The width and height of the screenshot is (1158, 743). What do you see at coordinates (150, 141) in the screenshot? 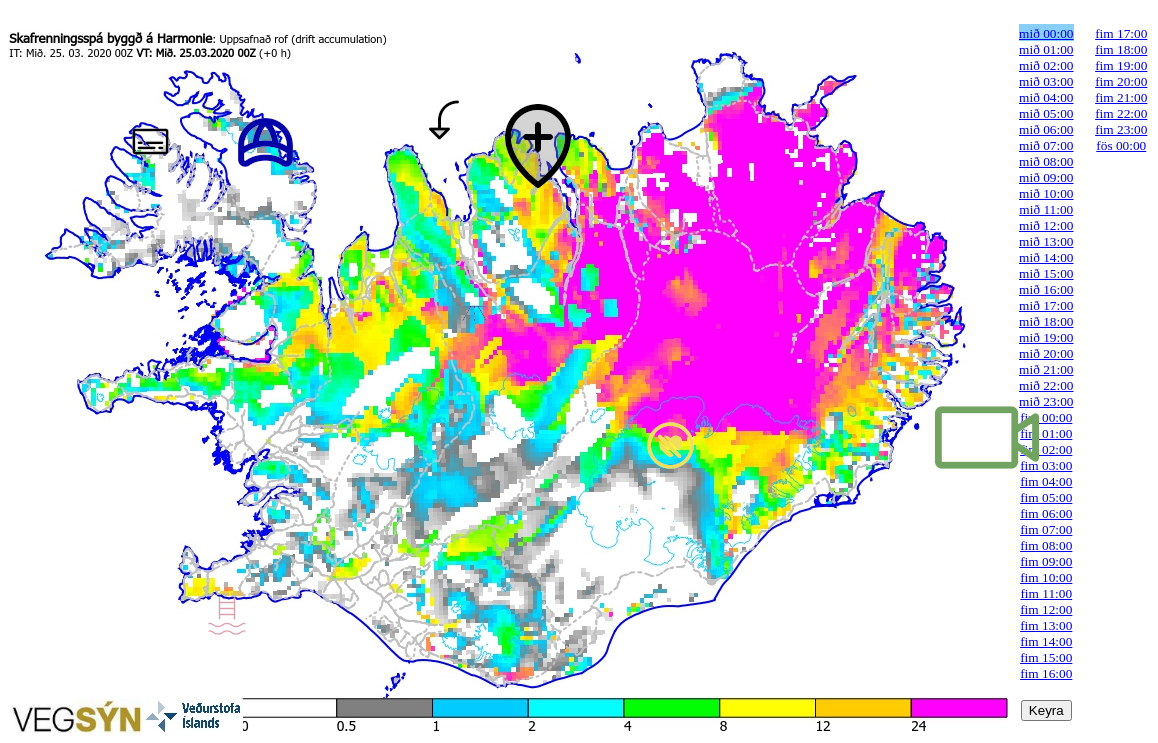
I see `enable subtitles or closed captions` at bounding box center [150, 141].